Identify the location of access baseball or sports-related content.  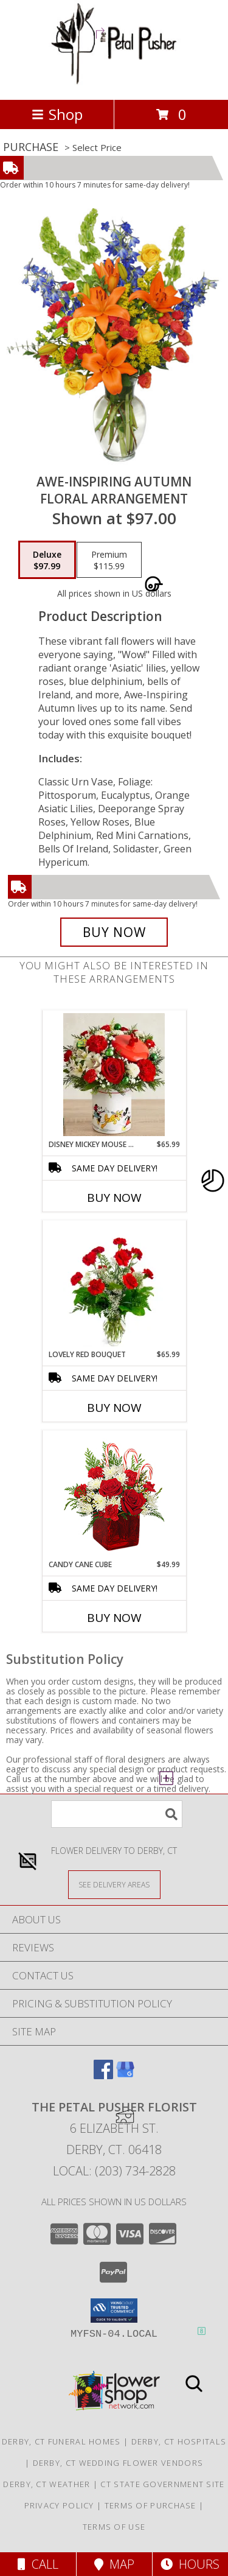
(153, 584).